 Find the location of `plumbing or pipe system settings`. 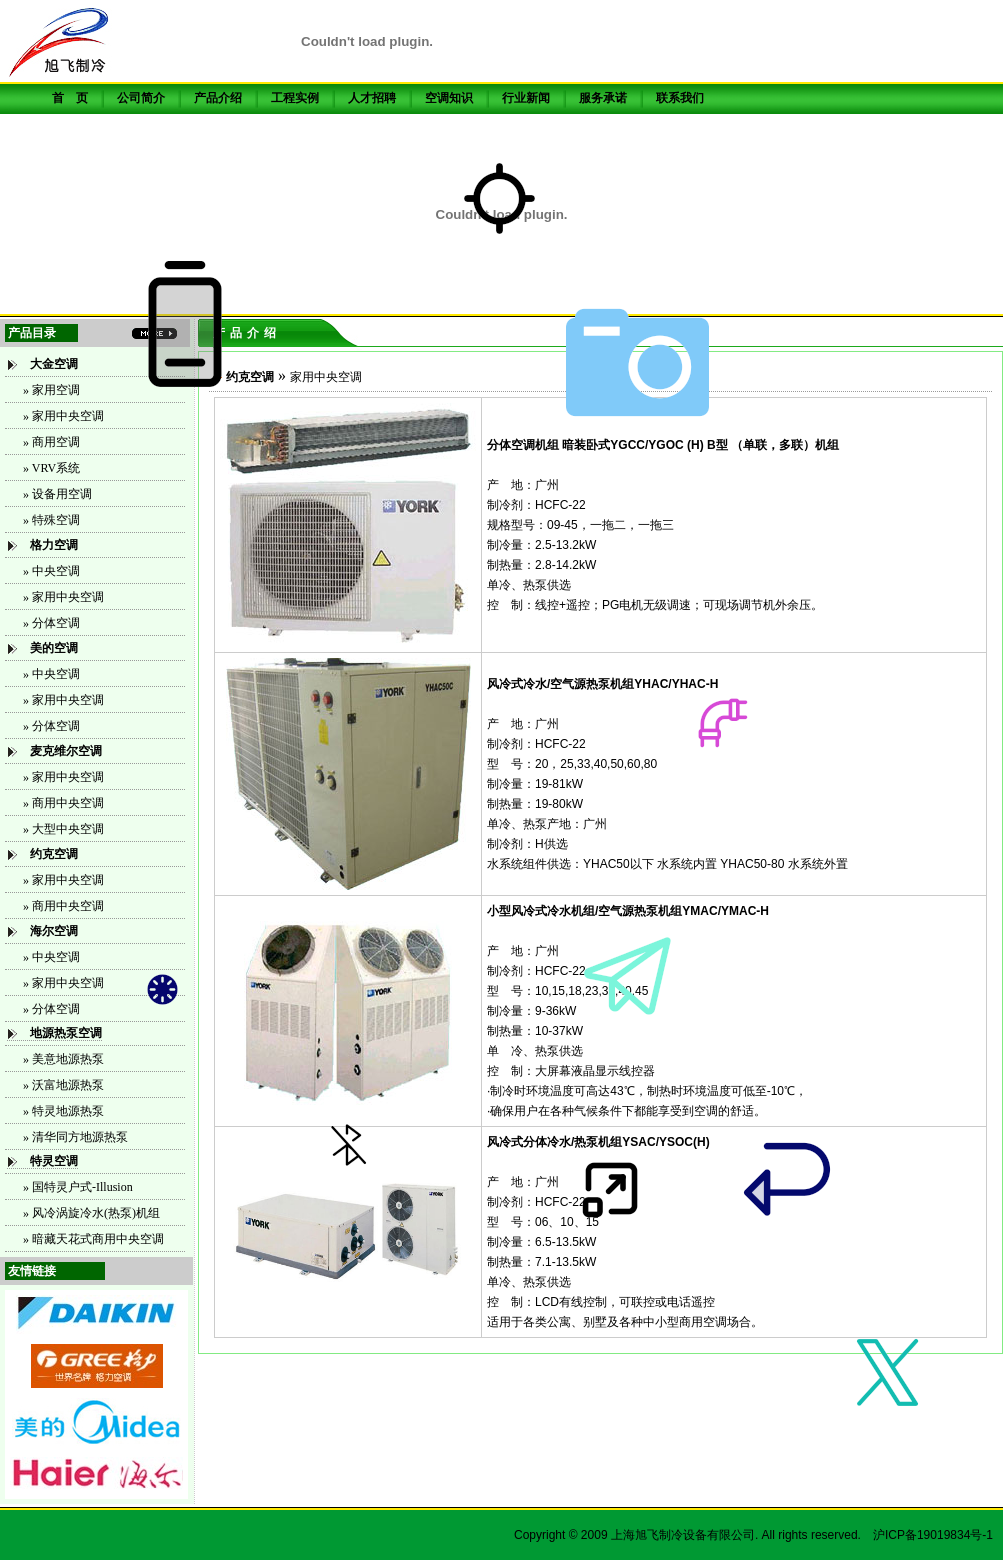

plumbing or pipe system settings is located at coordinates (721, 721).